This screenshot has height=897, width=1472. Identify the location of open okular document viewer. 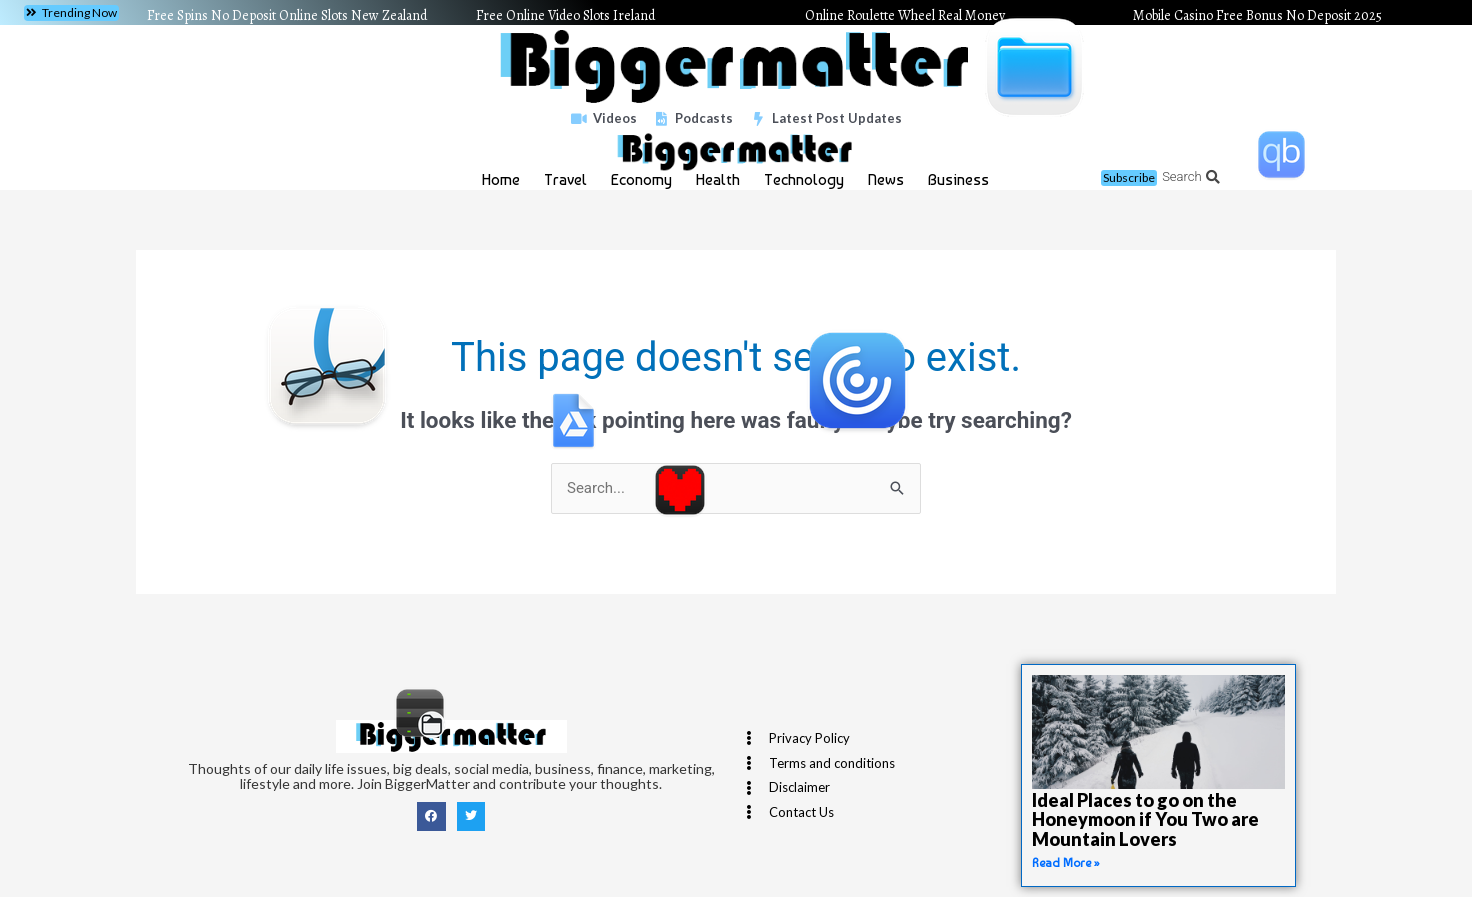
(327, 366).